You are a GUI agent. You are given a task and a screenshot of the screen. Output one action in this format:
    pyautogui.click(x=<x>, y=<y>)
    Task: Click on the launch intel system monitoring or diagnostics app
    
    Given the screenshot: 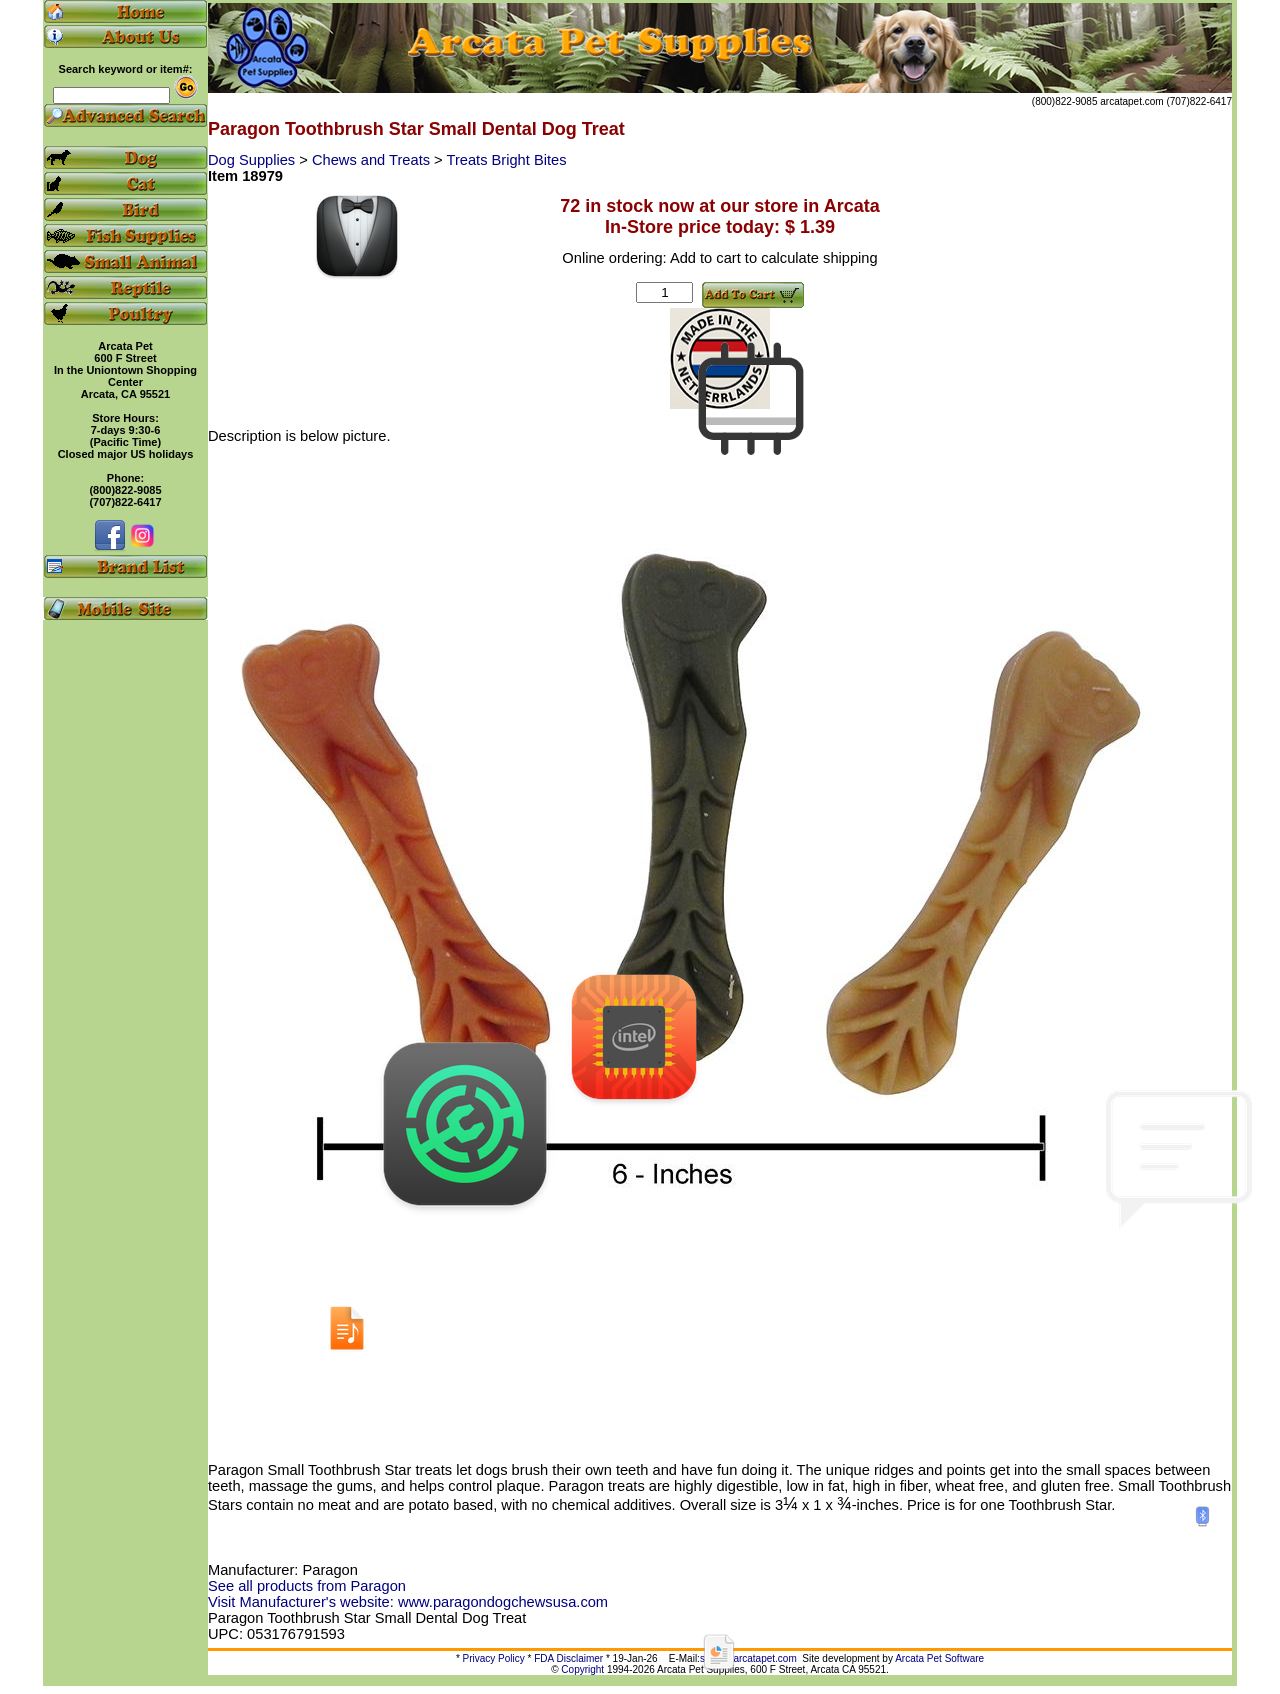 What is the action you would take?
    pyautogui.click(x=634, y=1037)
    